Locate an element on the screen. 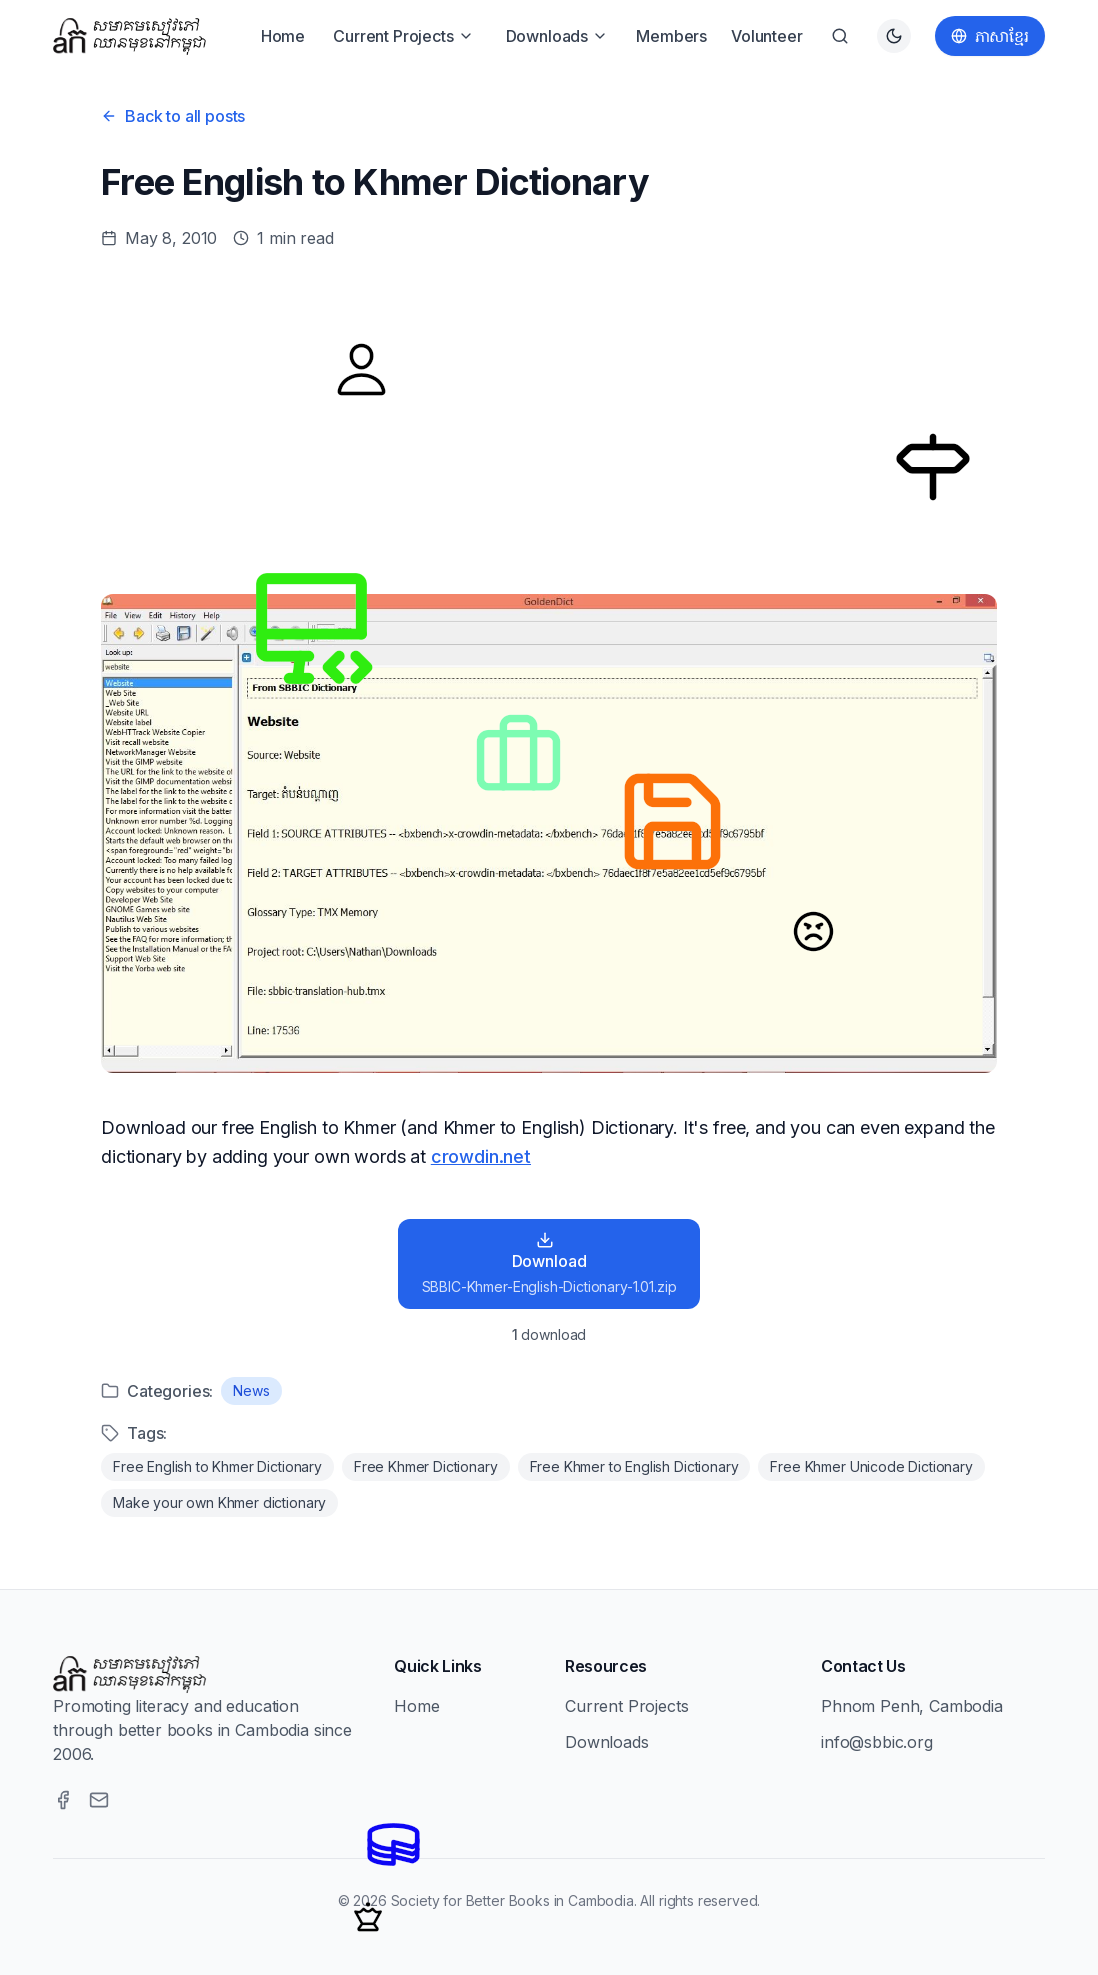 This screenshot has width=1098, height=1975. open code editor on desktop is located at coordinates (311, 628).